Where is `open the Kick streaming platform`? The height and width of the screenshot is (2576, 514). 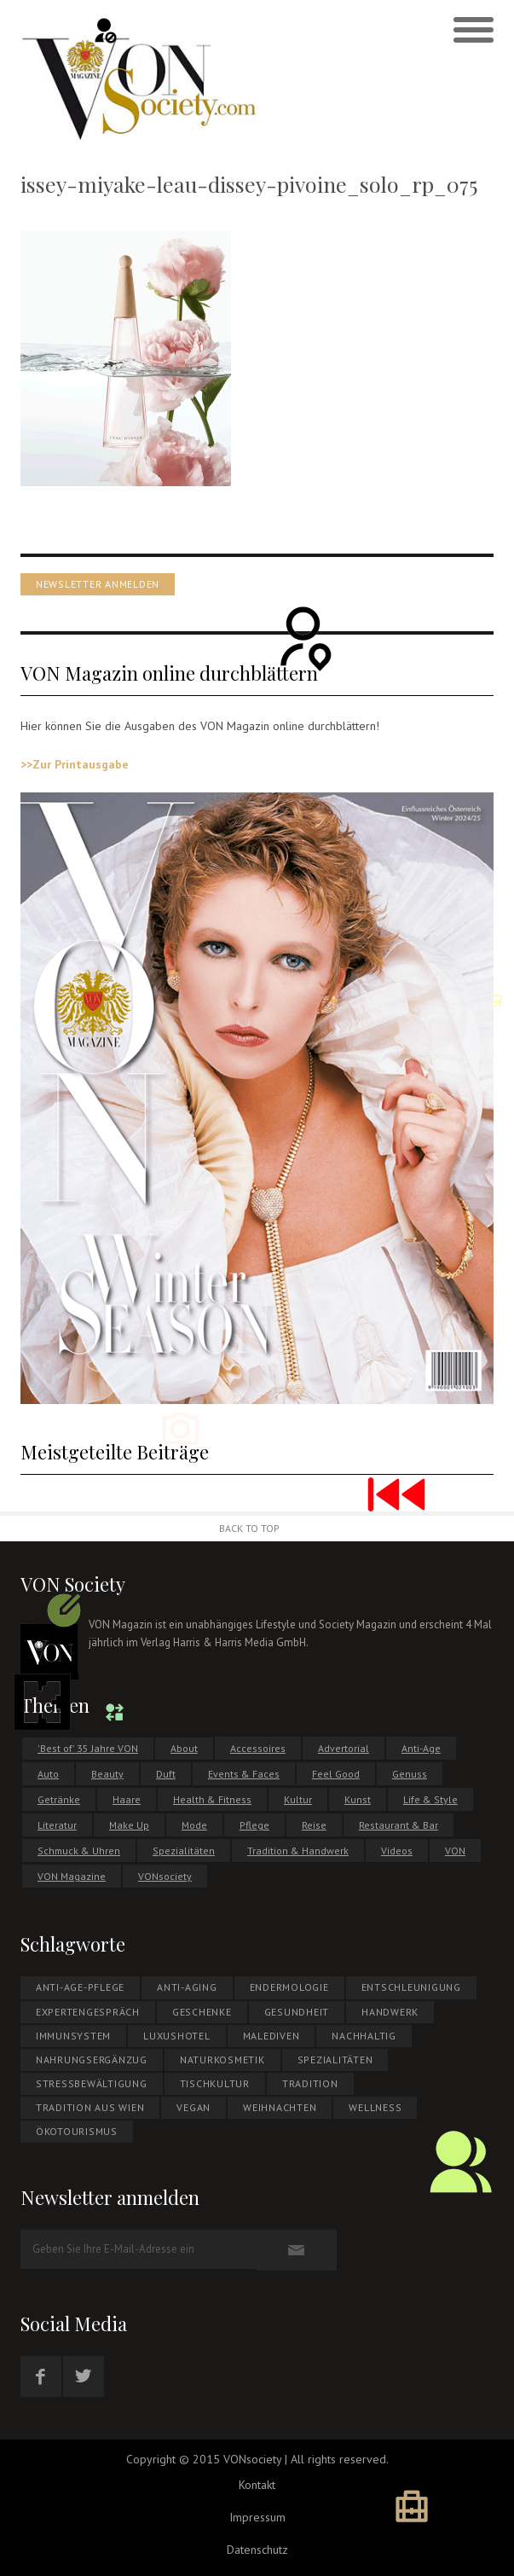
open the Kick streaming platform is located at coordinates (42, 1702).